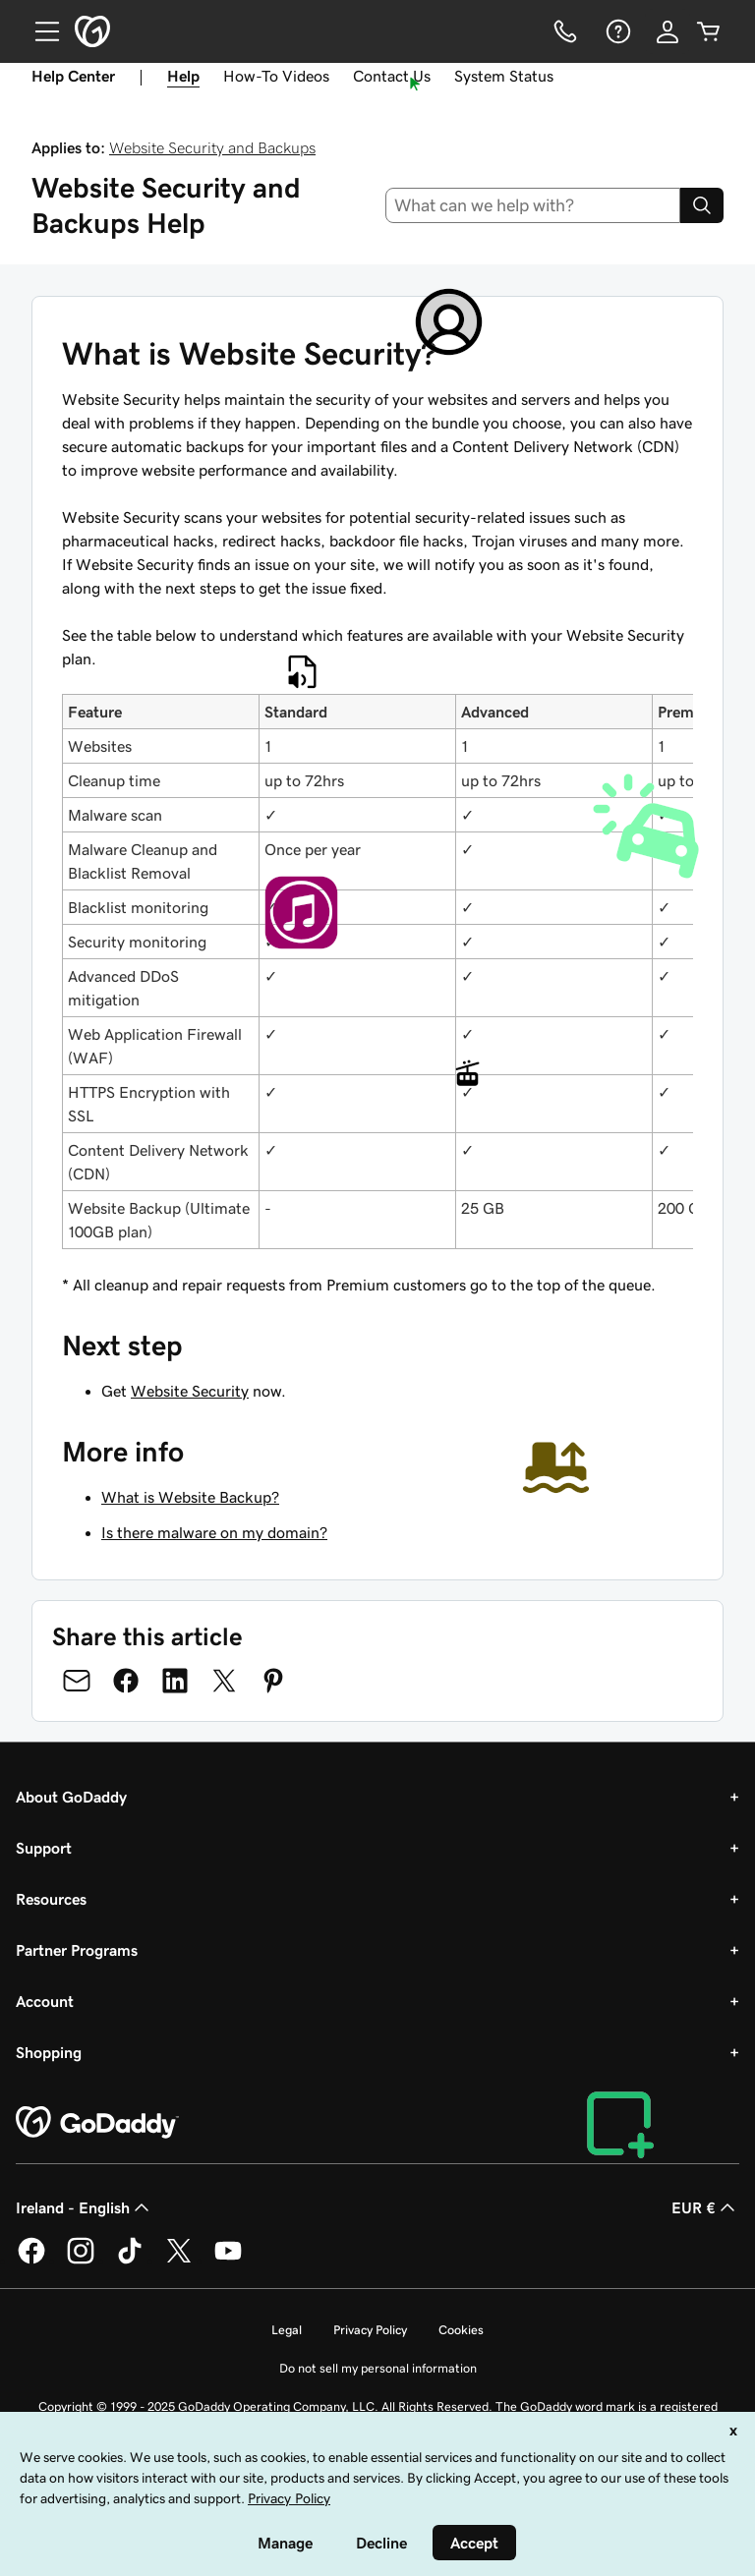 This screenshot has width=755, height=2576. Describe the element at coordinates (648, 829) in the screenshot. I see `report a car accident or collision` at that location.